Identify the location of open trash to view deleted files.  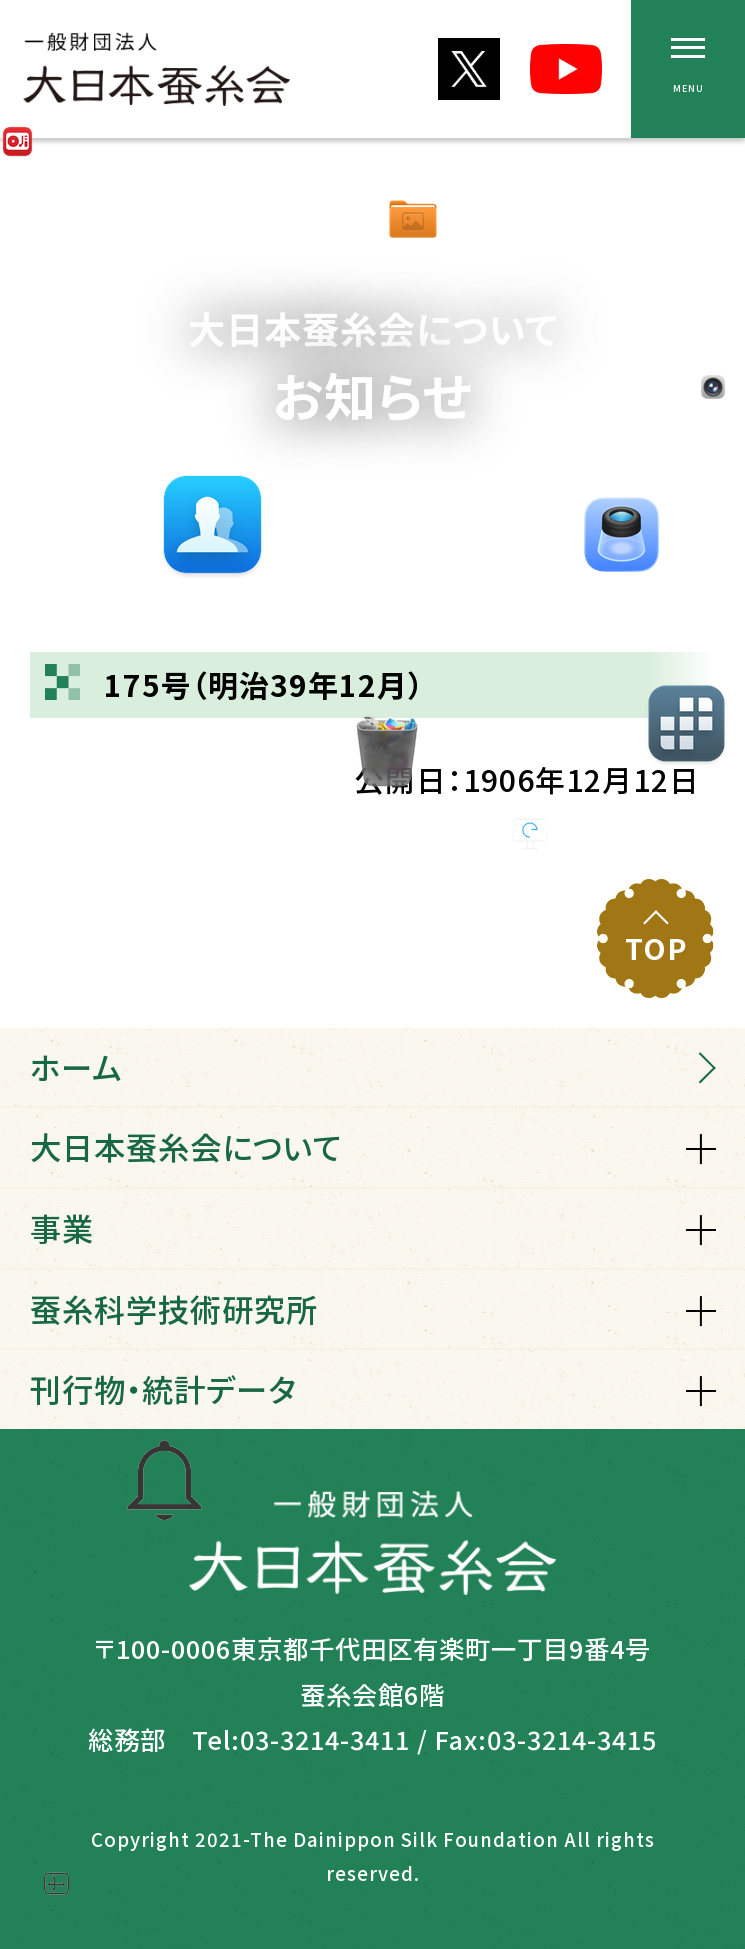
(387, 752).